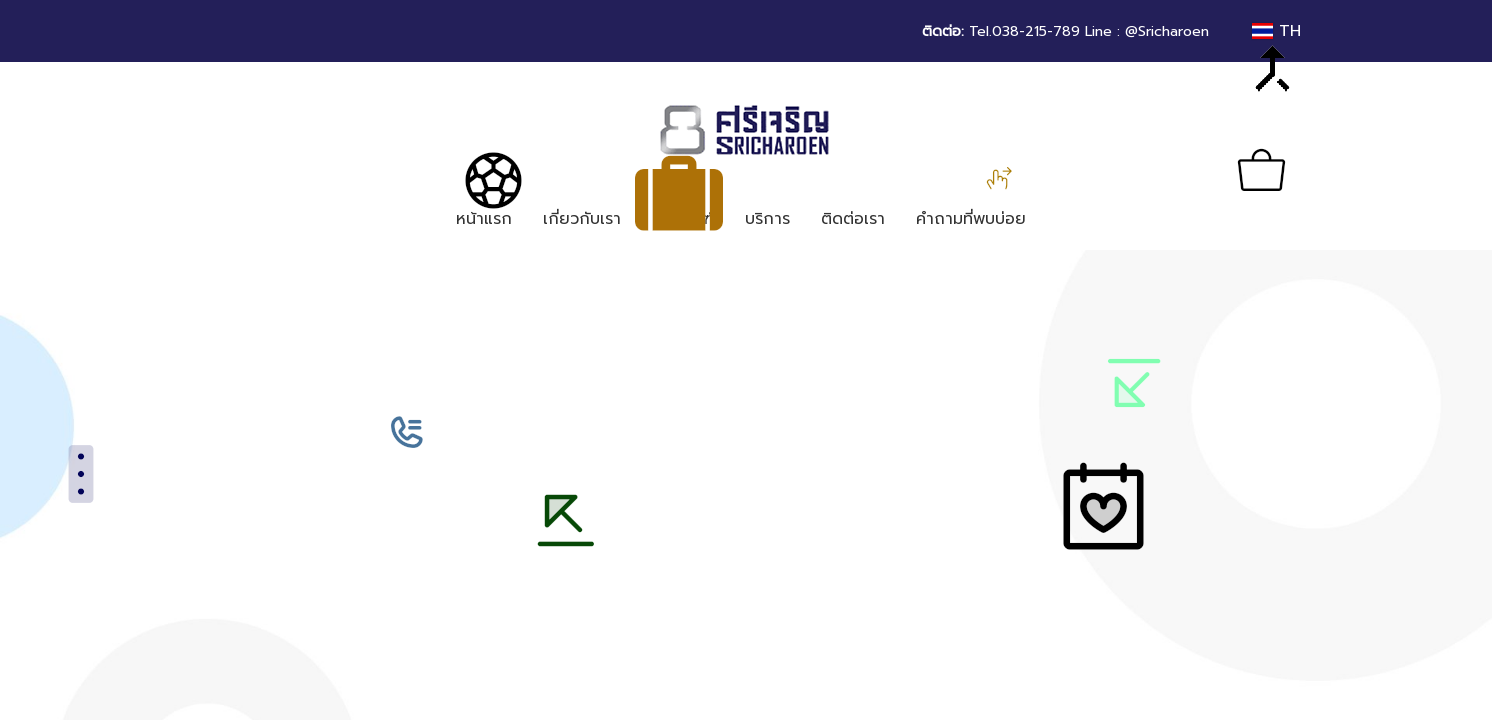  I want to click on swipe right to continue or proceed, so click(998, 179).